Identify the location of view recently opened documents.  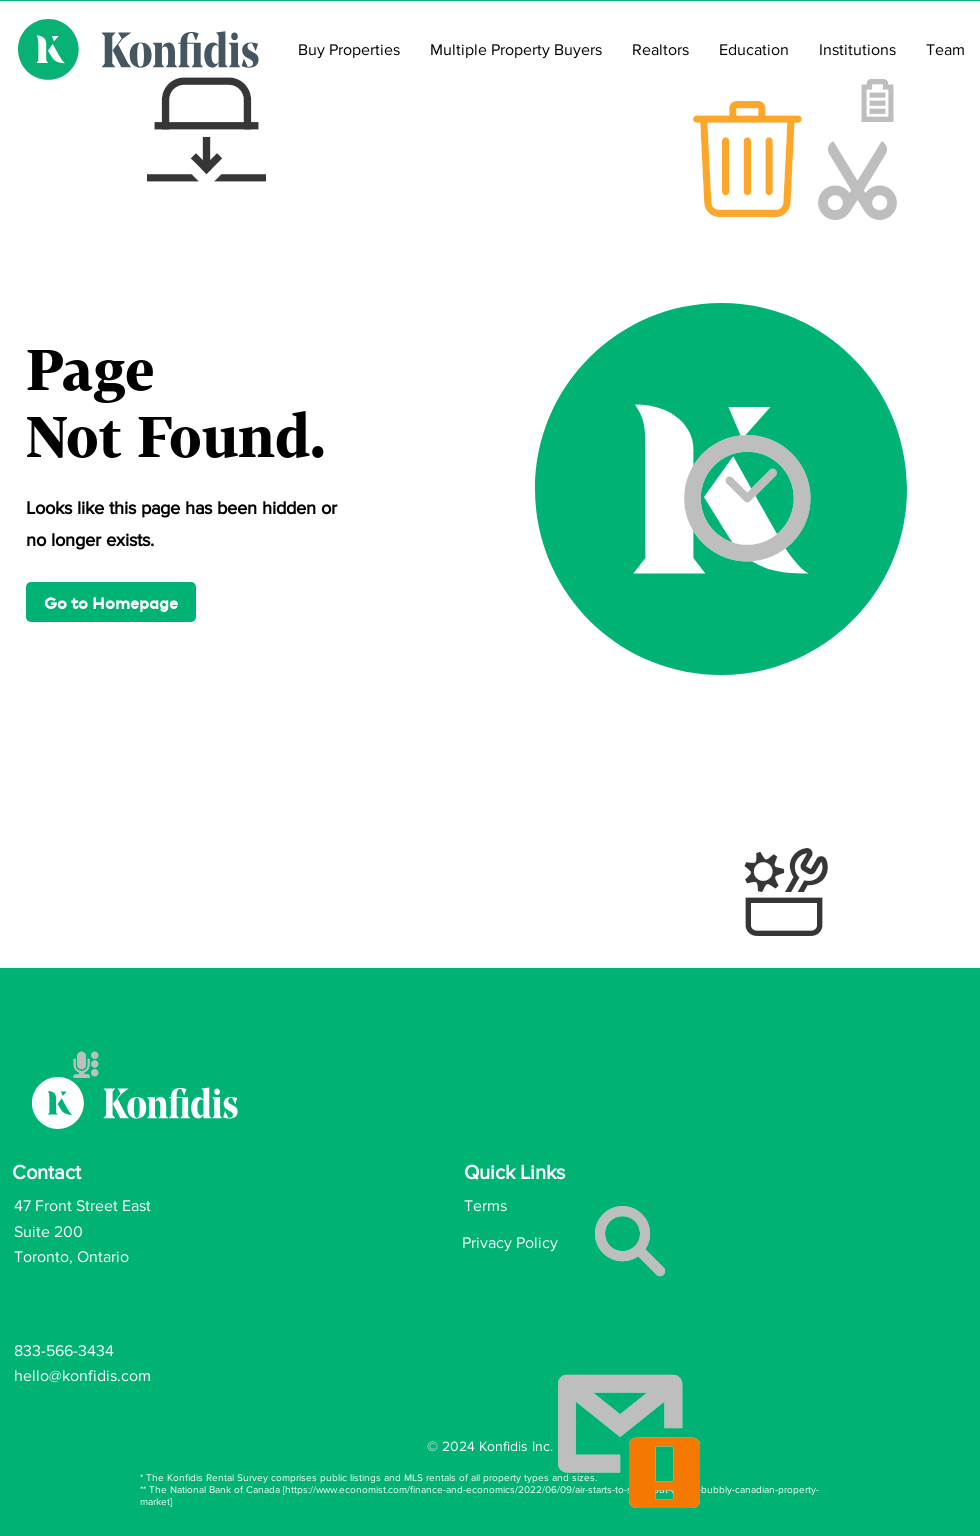
(751, 502).